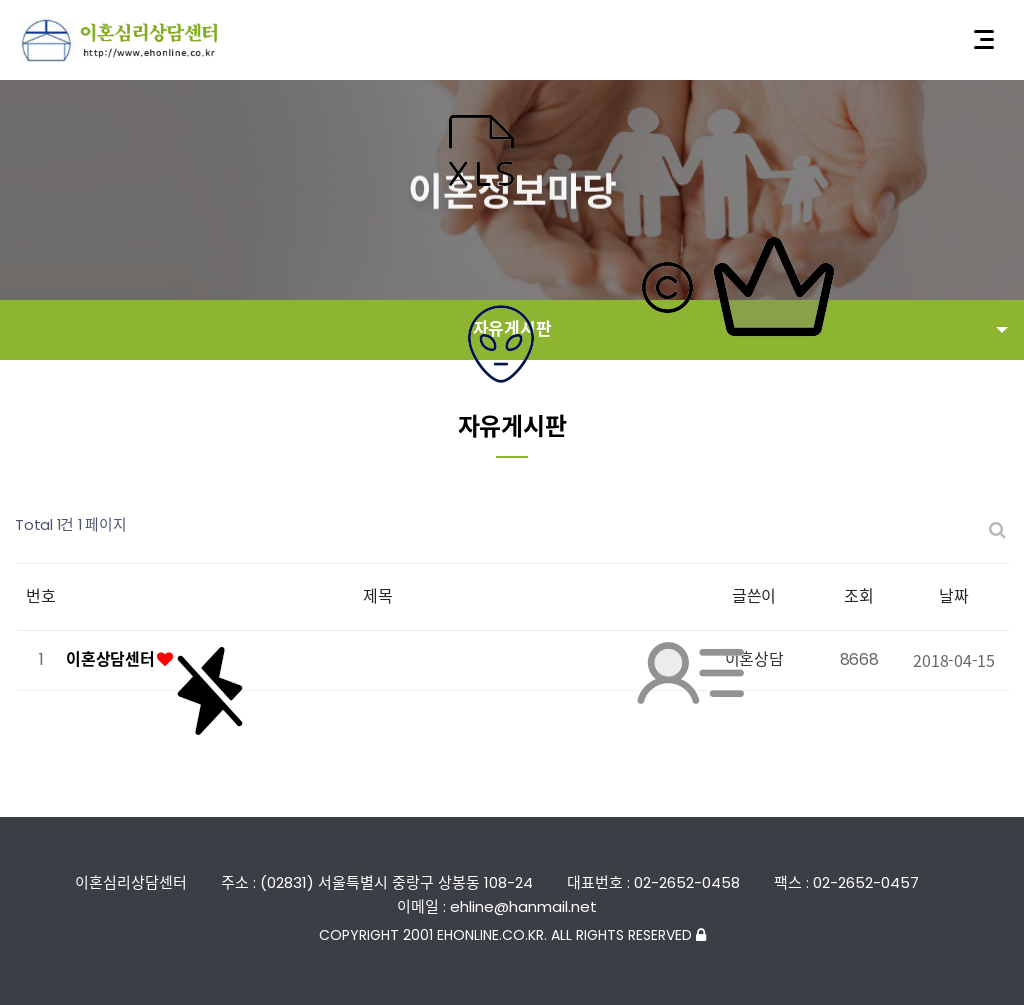 The width and height of the screenshot is (1024, 1005). What do you see at coordinates (501, 344) in the screenshot?
I see `indicates sci-fi or extraterrestrial content` at bounding box center [501, 344].